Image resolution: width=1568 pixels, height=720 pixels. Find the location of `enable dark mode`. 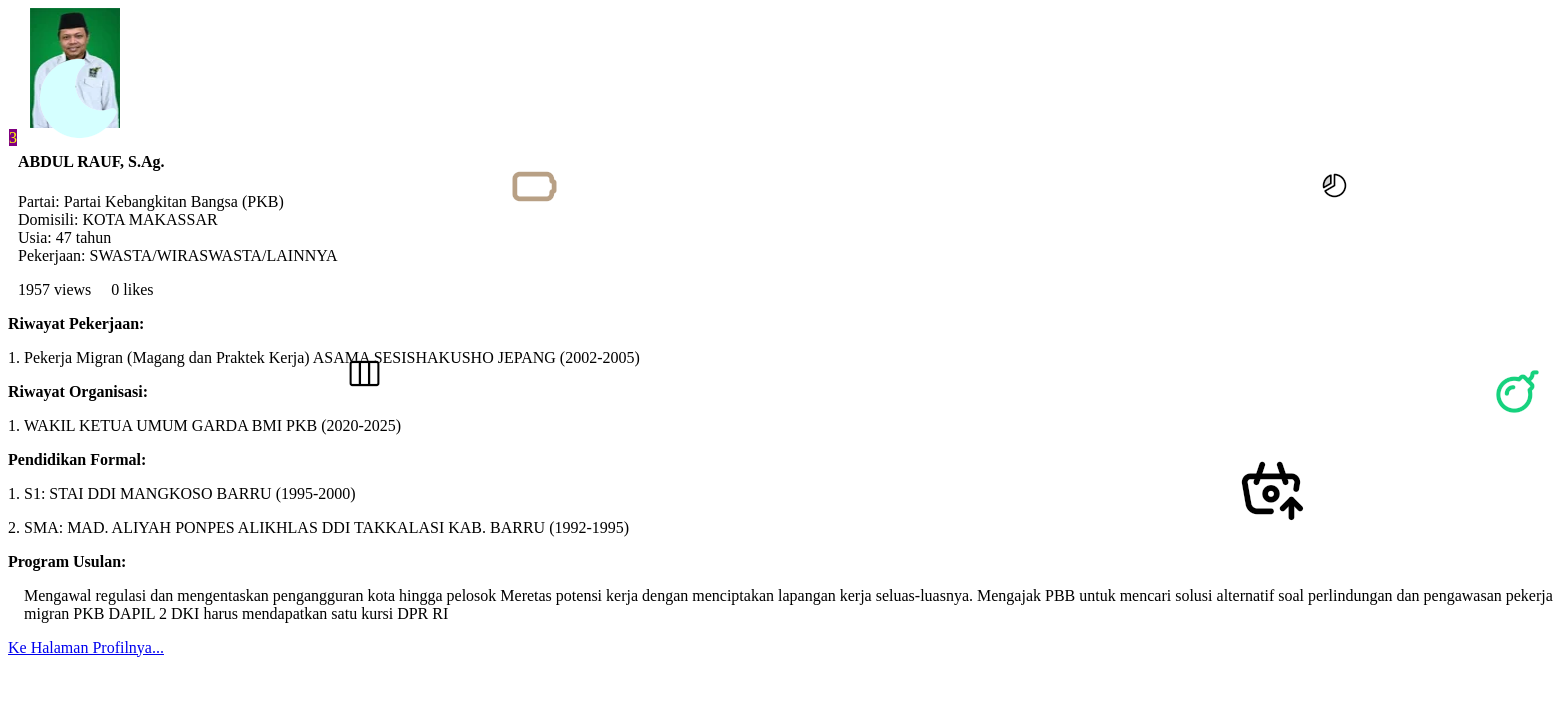

enable dark mode is located at coordinates (79, 98).